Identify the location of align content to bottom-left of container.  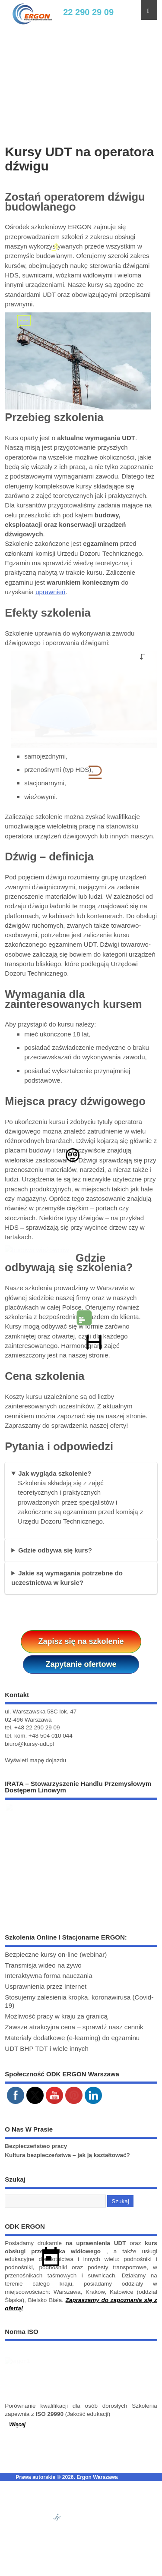
(84, 1318).